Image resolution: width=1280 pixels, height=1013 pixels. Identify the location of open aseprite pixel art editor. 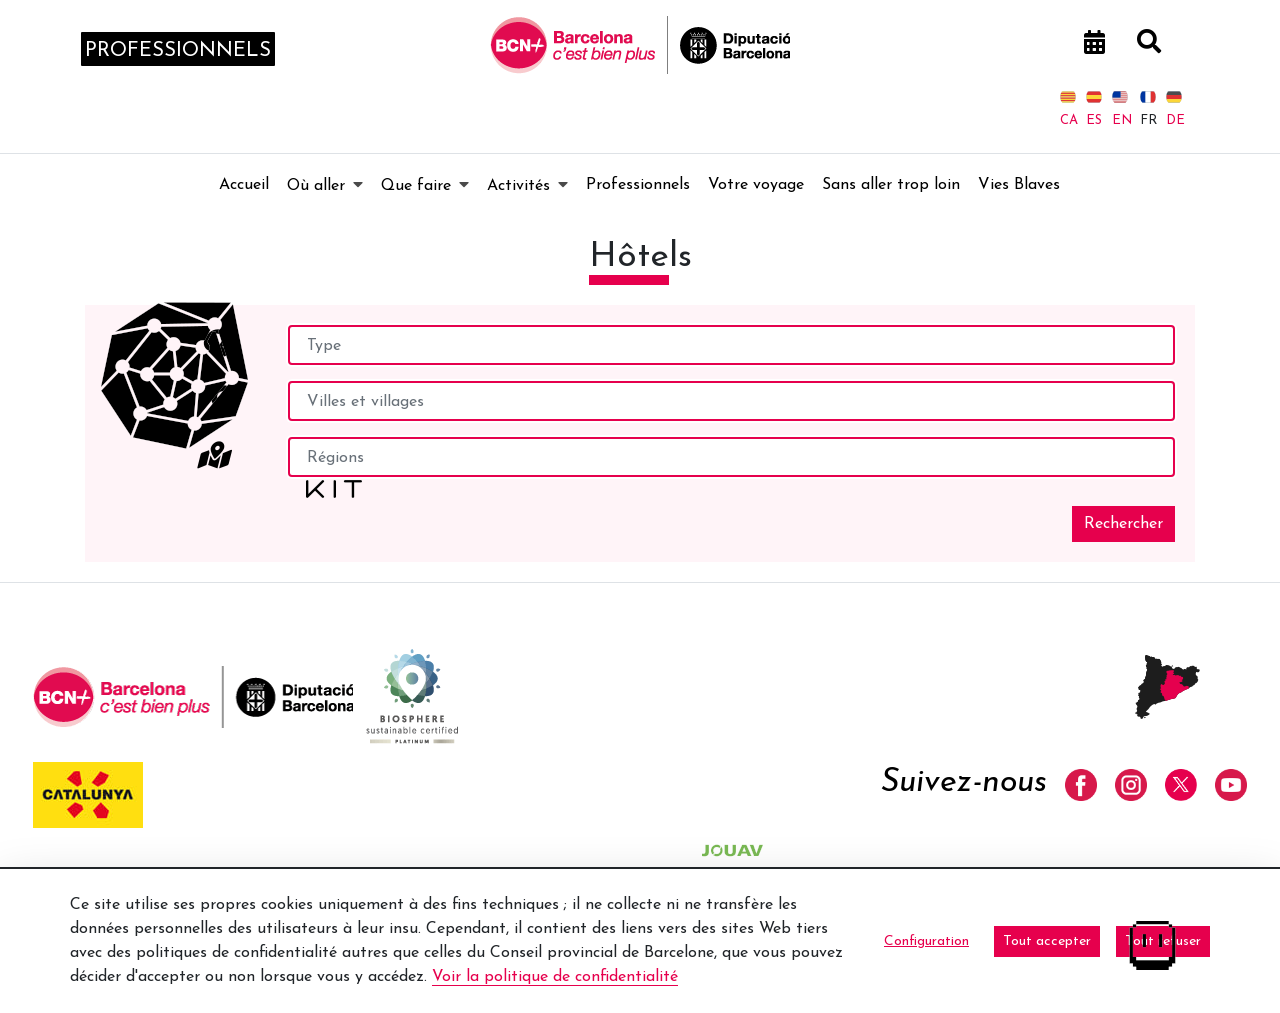
(1152, 945).